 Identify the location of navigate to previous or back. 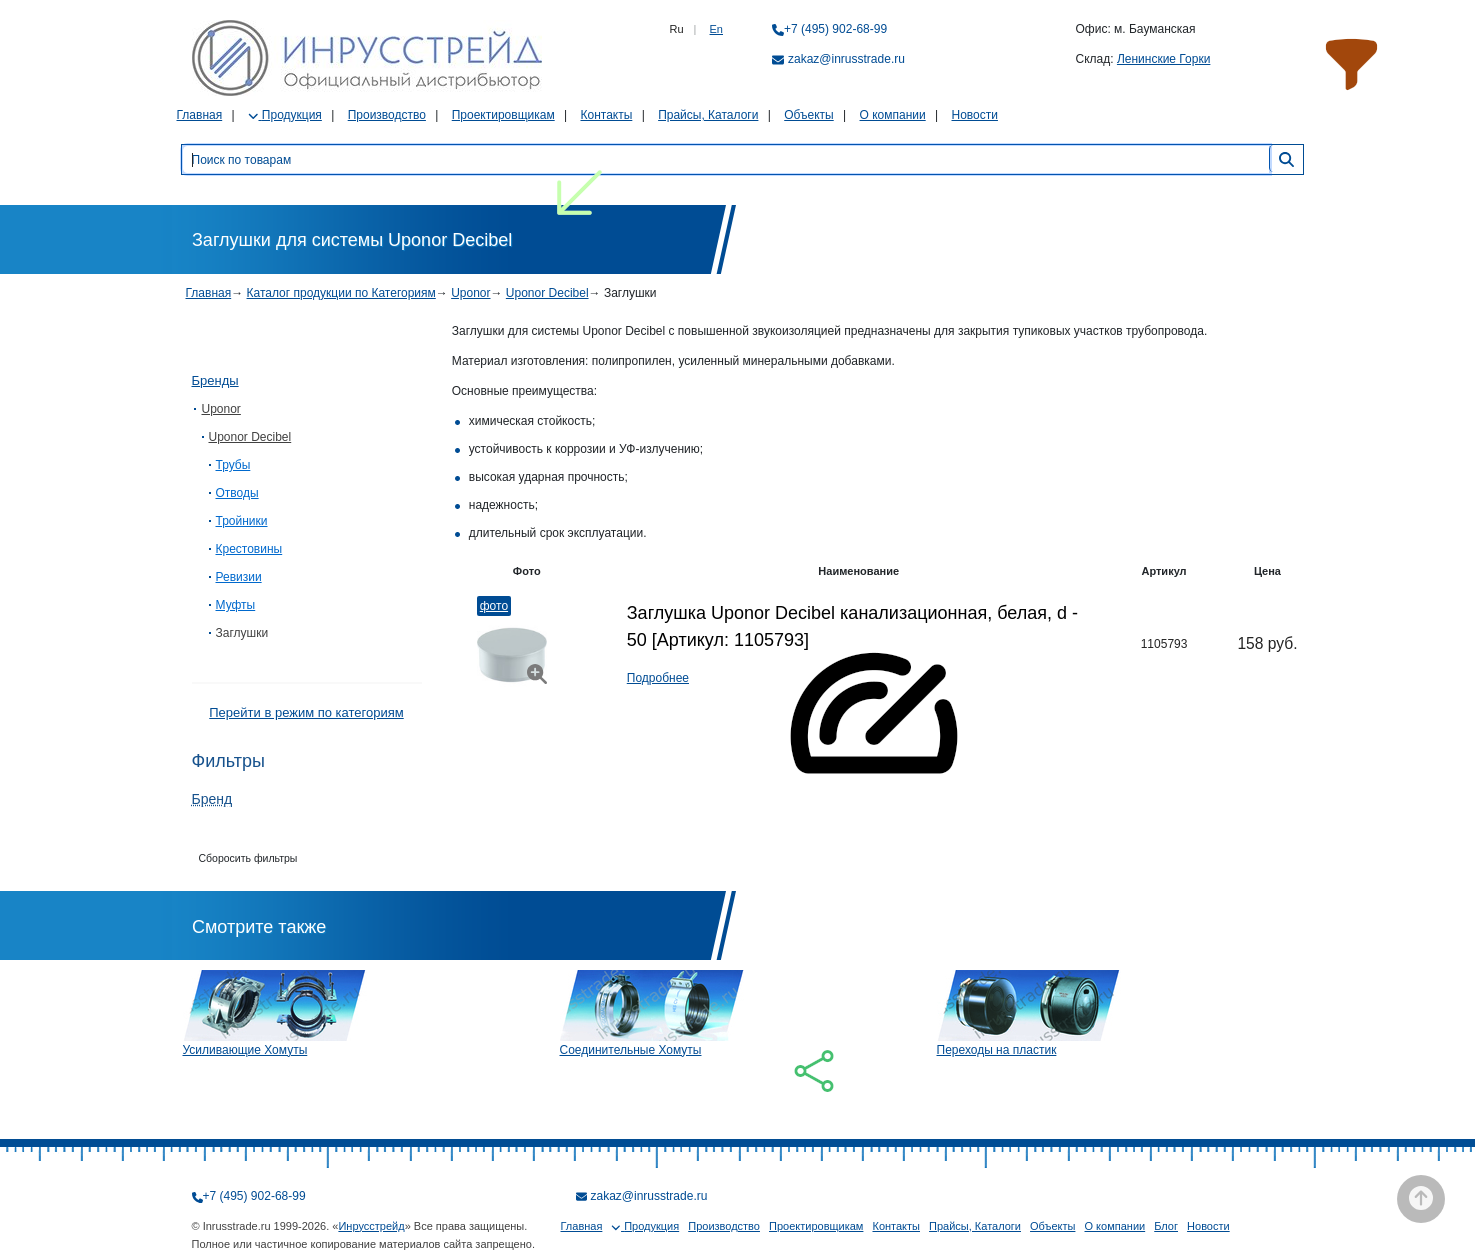
(579, 192).